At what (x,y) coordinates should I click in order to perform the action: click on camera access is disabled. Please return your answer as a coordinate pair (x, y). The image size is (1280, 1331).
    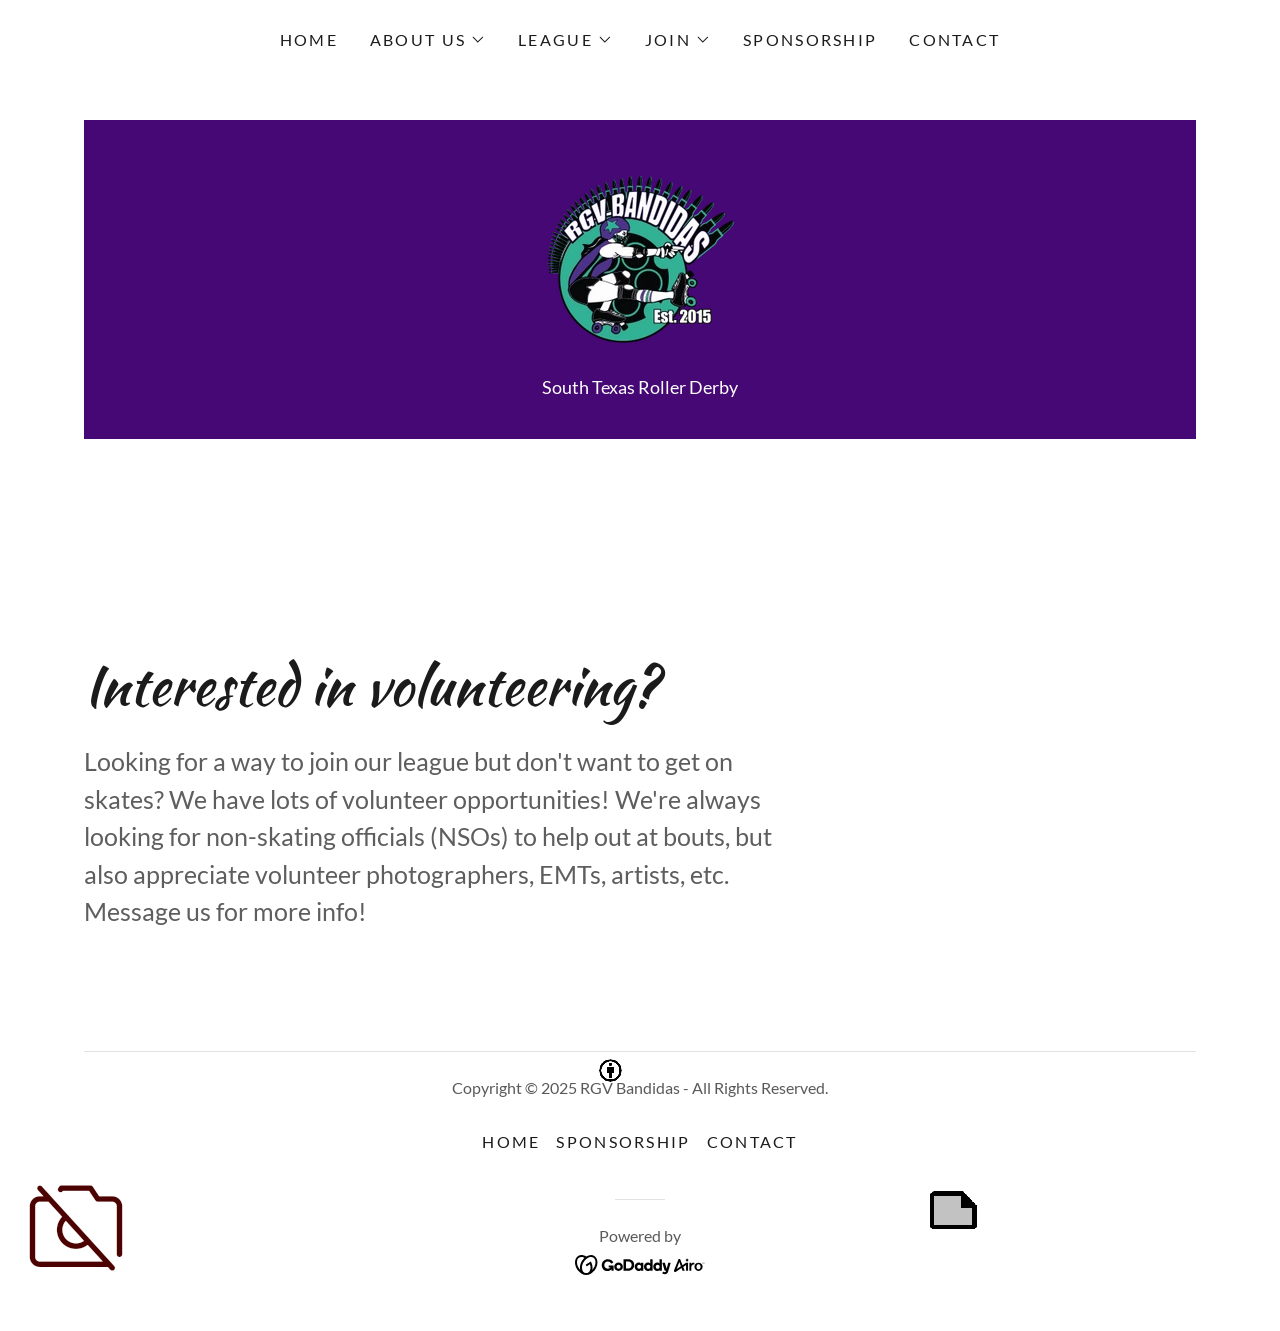
    Looking at the image, I should click on (76, 1228).